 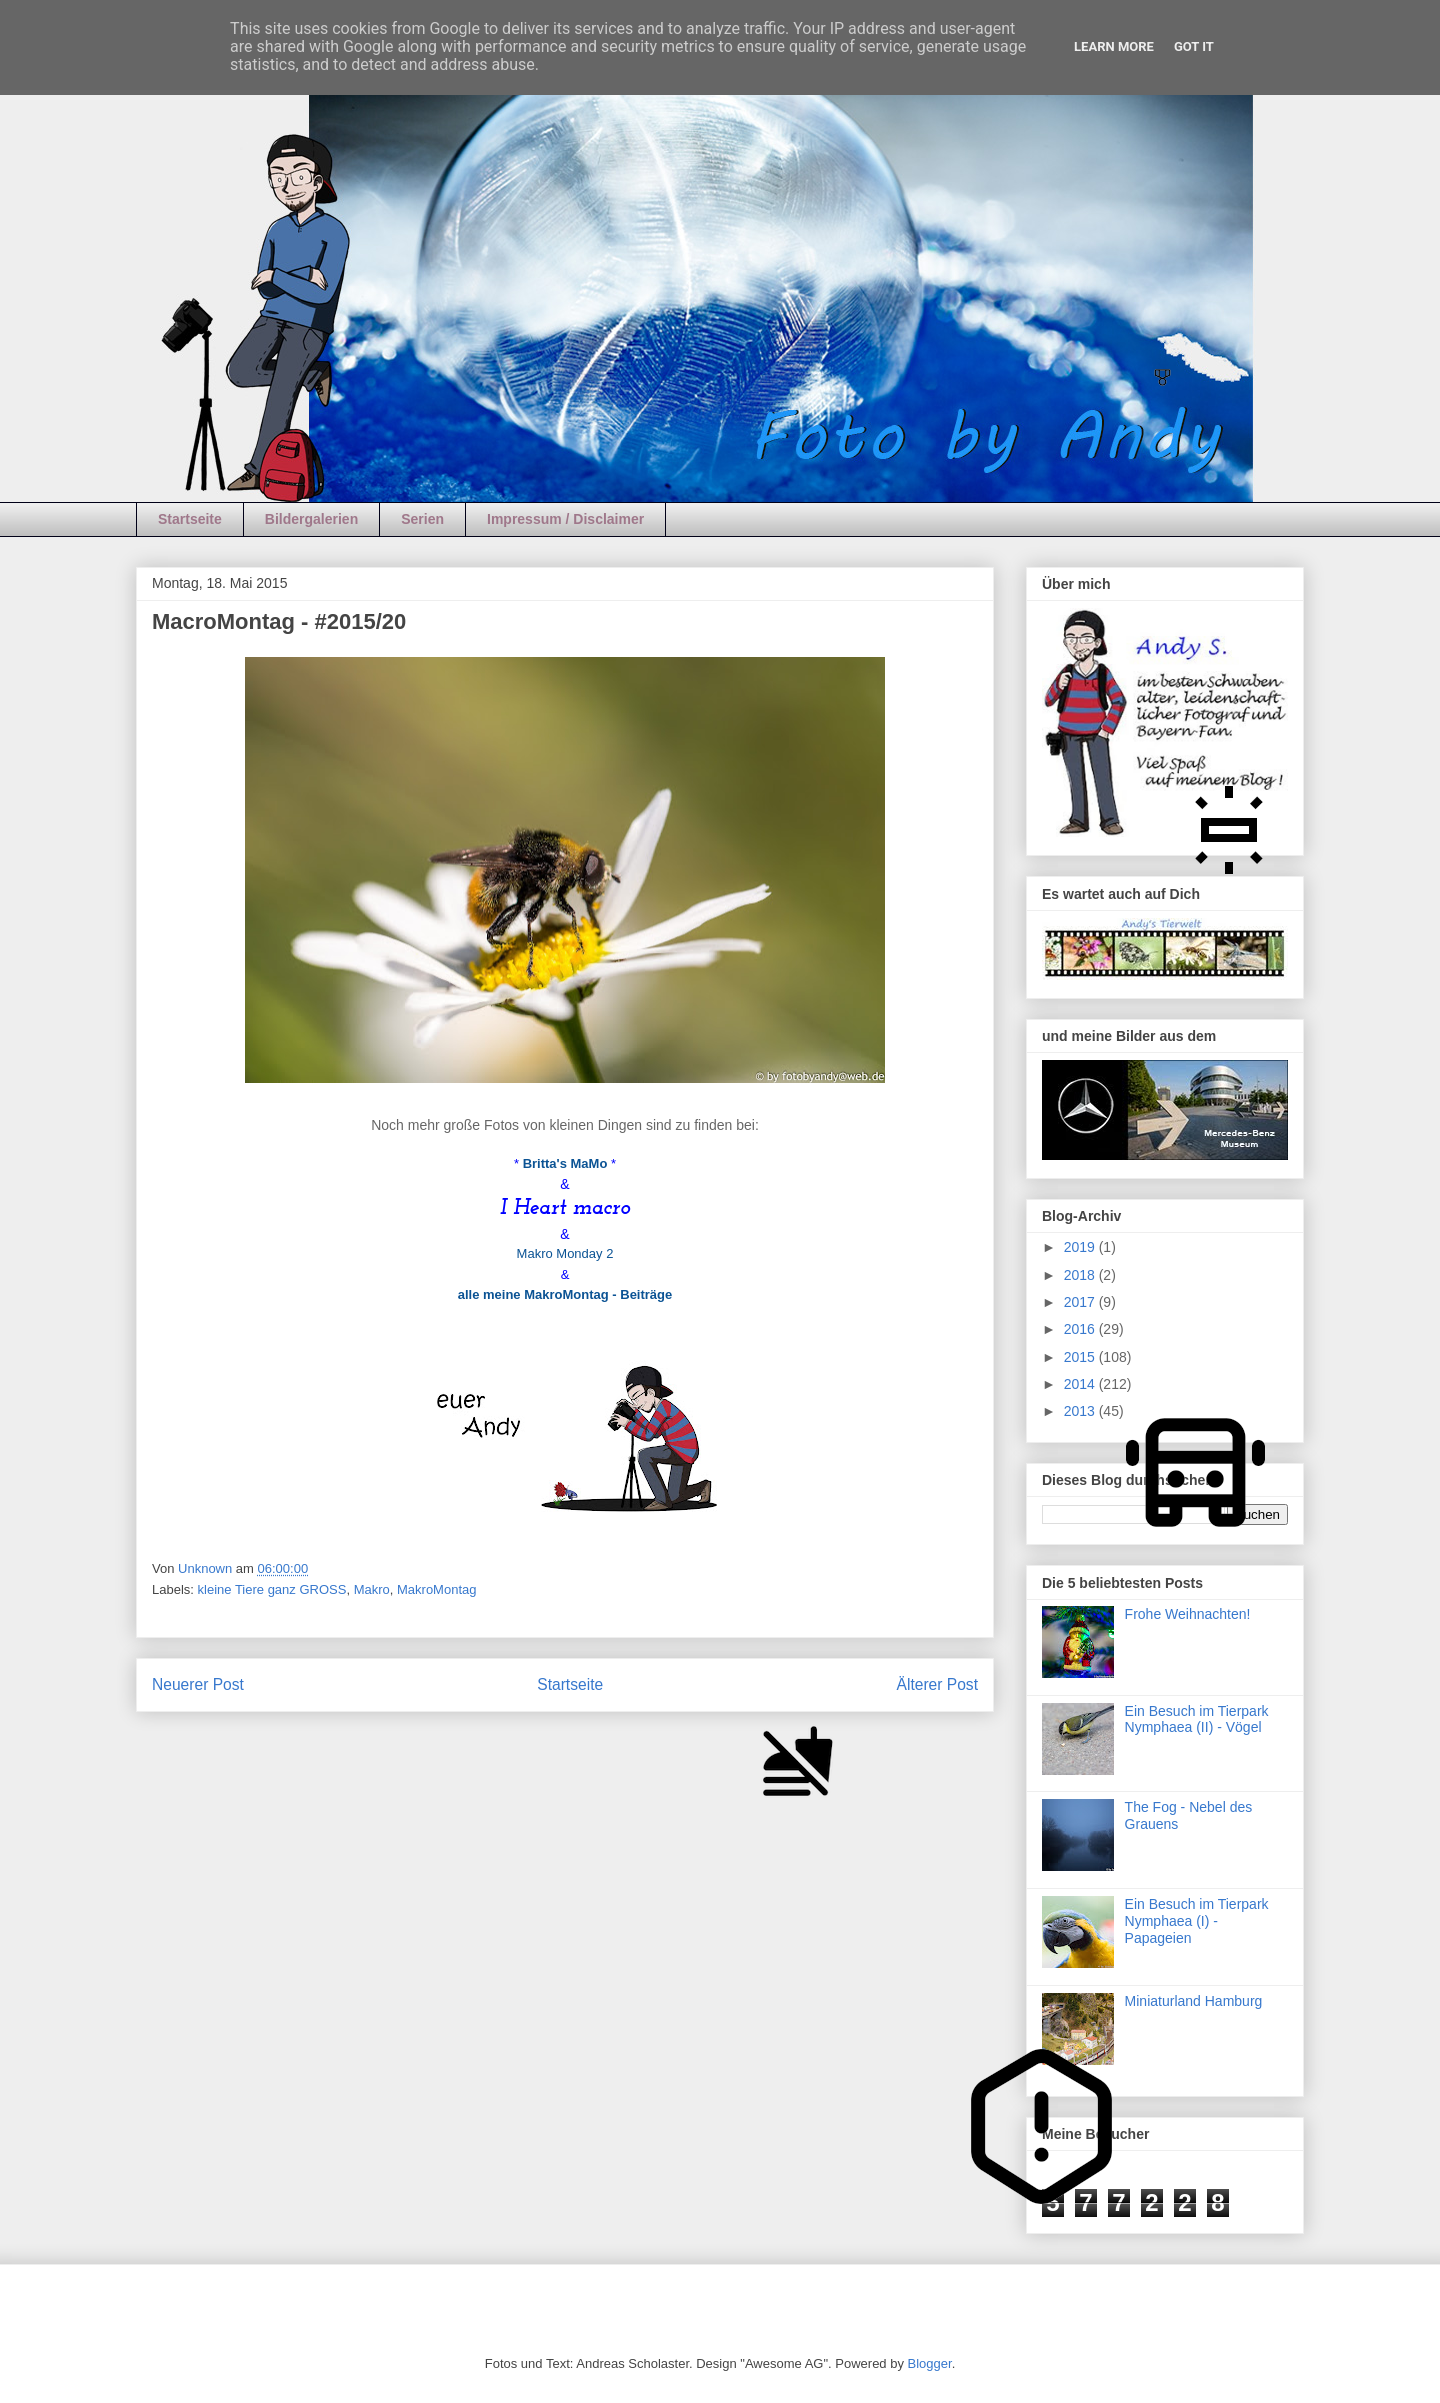 I want to click on indicates a warning or critical alert, so click(x=1041, y=2126).